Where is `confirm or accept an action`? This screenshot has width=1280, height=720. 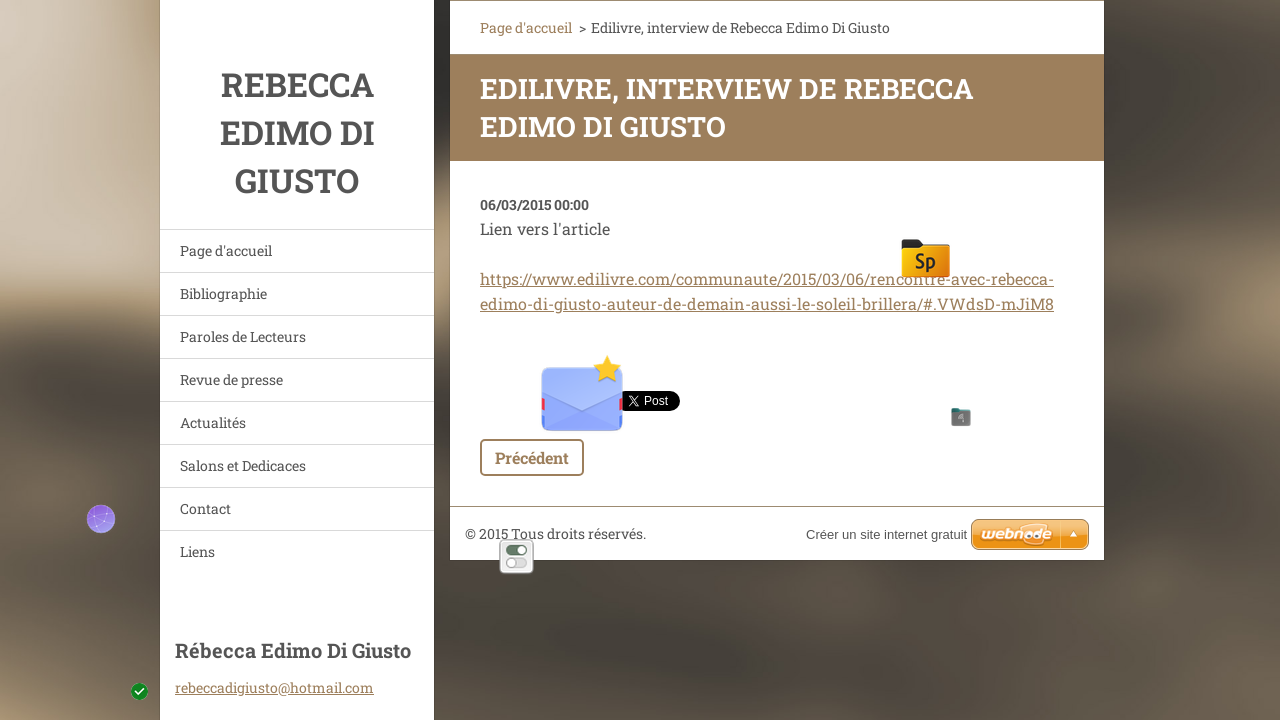
confirm or accept an action is located at coordinates (139, 691).